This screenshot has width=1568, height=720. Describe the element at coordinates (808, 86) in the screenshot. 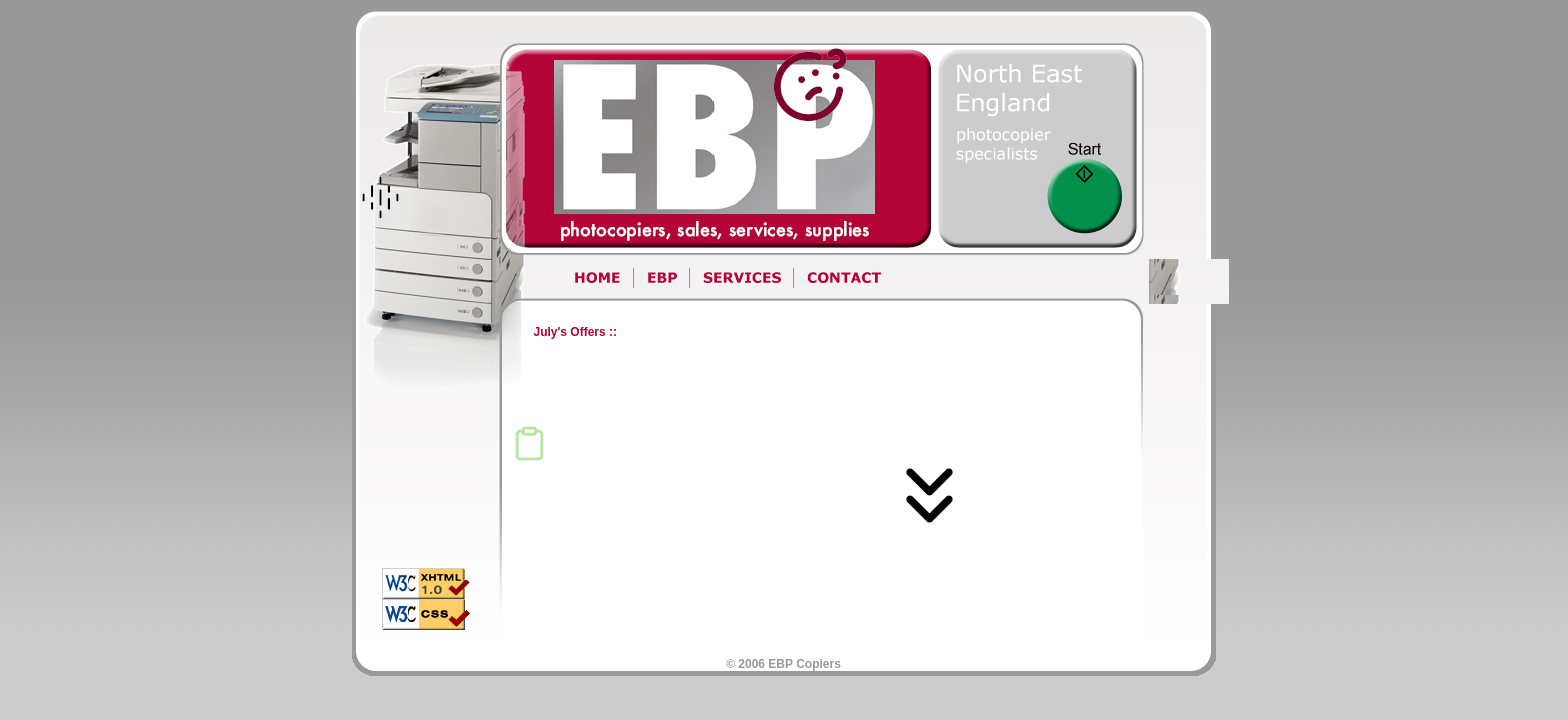

I see `indicates user confusion or uncertainty` at that location.